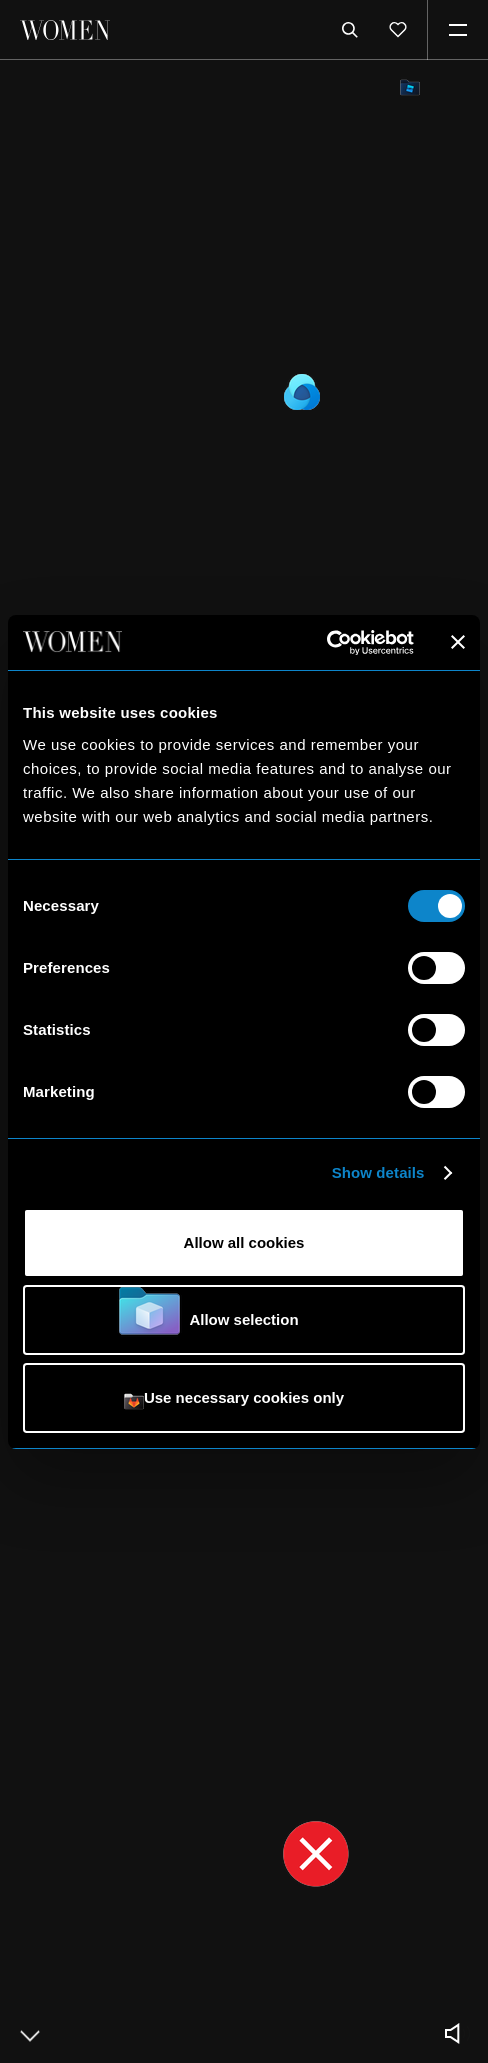 The image size is (488, 2063). What do you see at coordinates (316, 1854) in the screenshot?
I see `OneDrive sync error or failure` at bounding box center [316, 1854].